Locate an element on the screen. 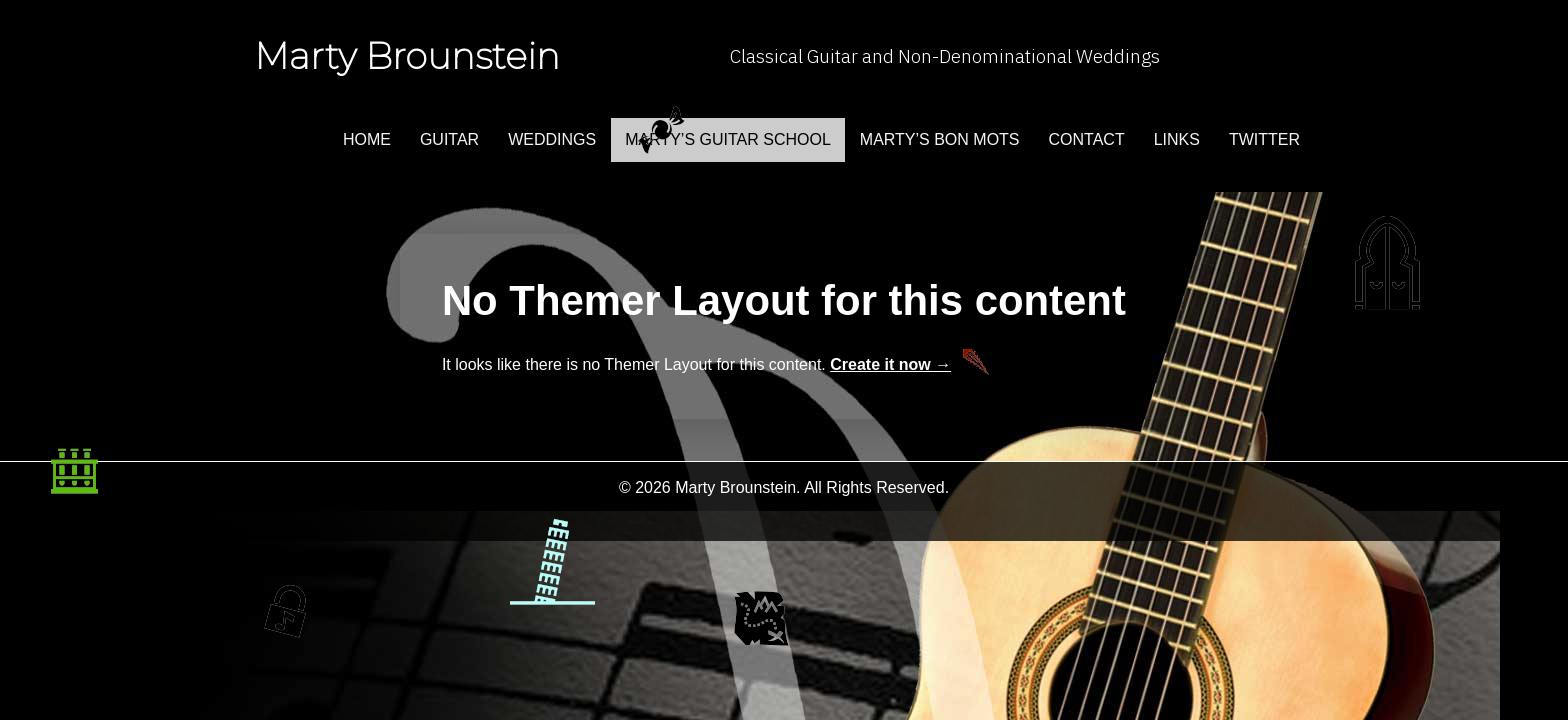 The width and height of the screenshot is (1568, 720). activate drilling or boring tool is located at coordinates (976, 362).